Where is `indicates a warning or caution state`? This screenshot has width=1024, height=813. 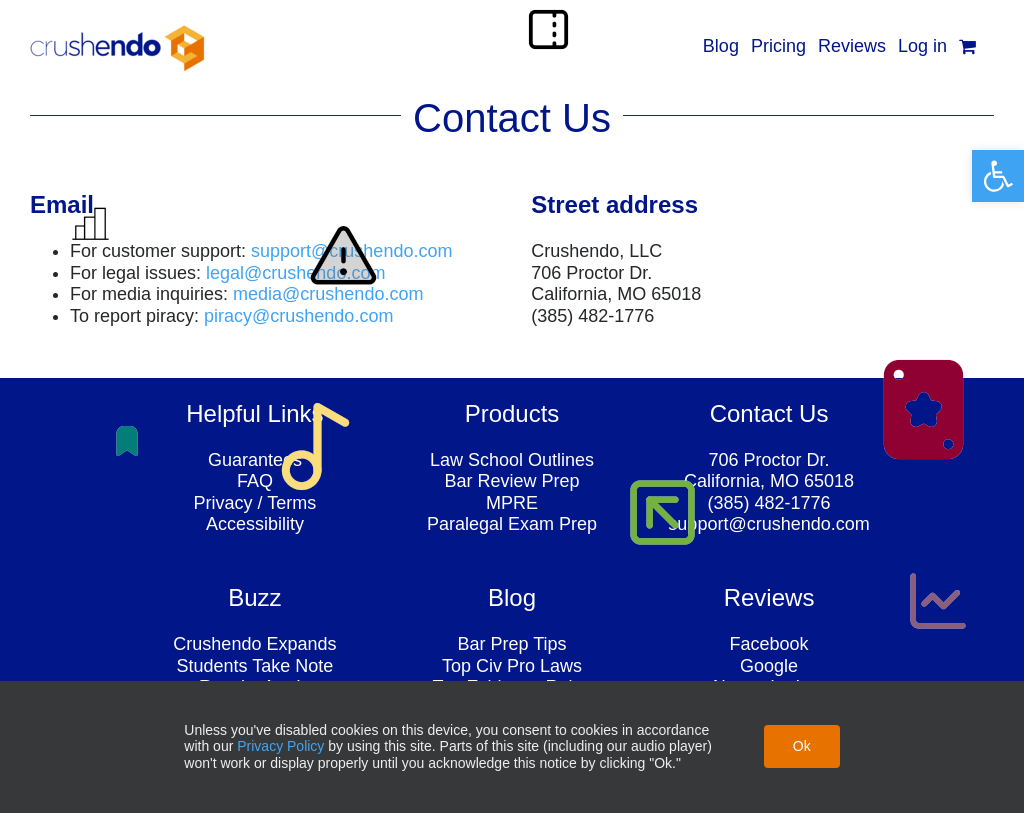 indicates a warning or caution state is located at coordinates (343, 256).